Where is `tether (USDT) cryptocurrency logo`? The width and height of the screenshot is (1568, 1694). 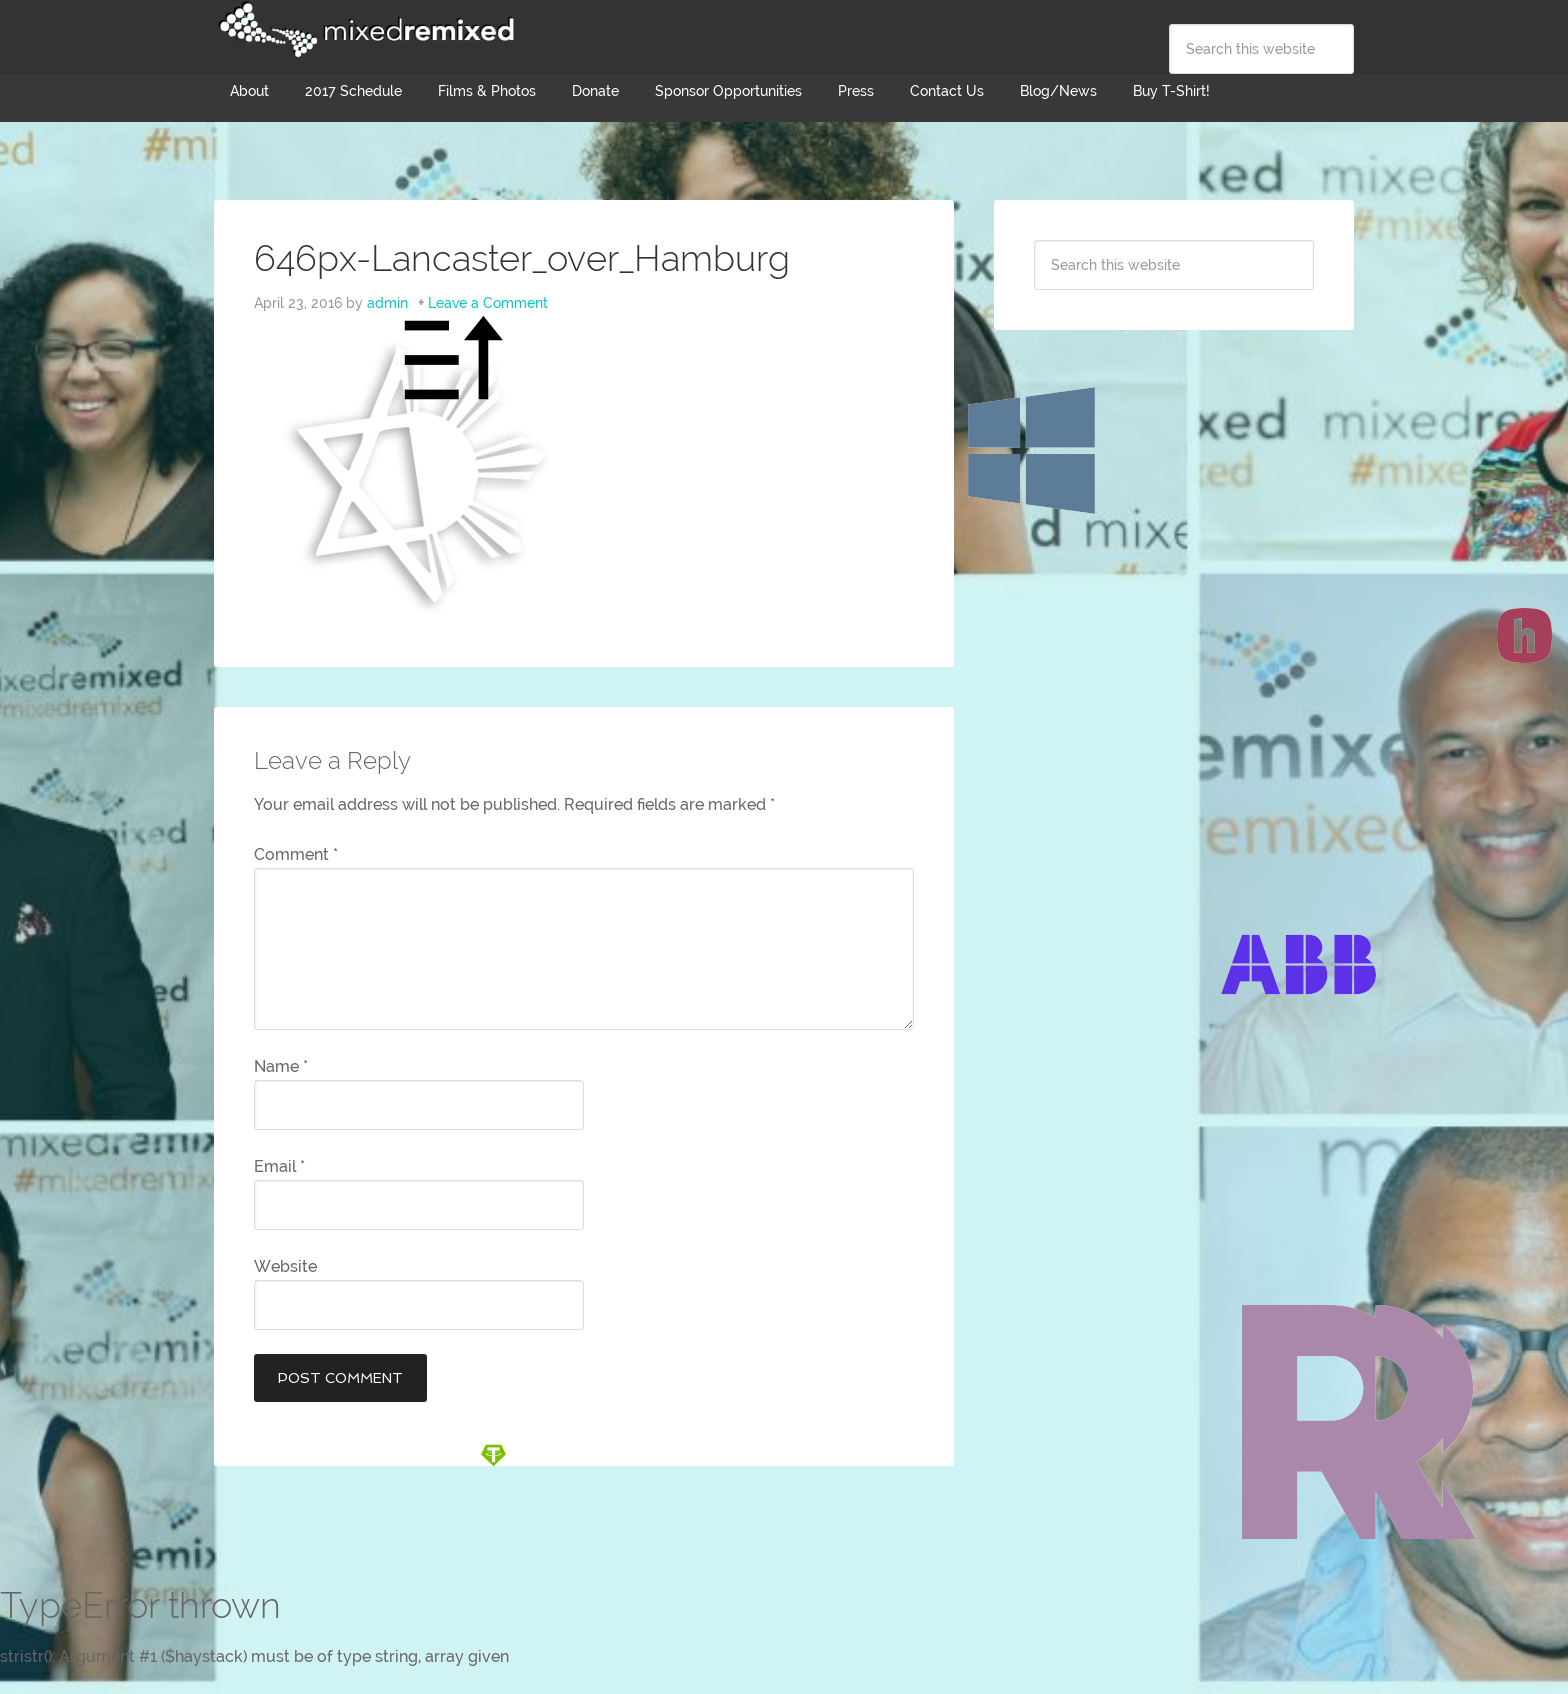
tether (USDT) cryptocurrency logo is located at coordinates (493, 1455).